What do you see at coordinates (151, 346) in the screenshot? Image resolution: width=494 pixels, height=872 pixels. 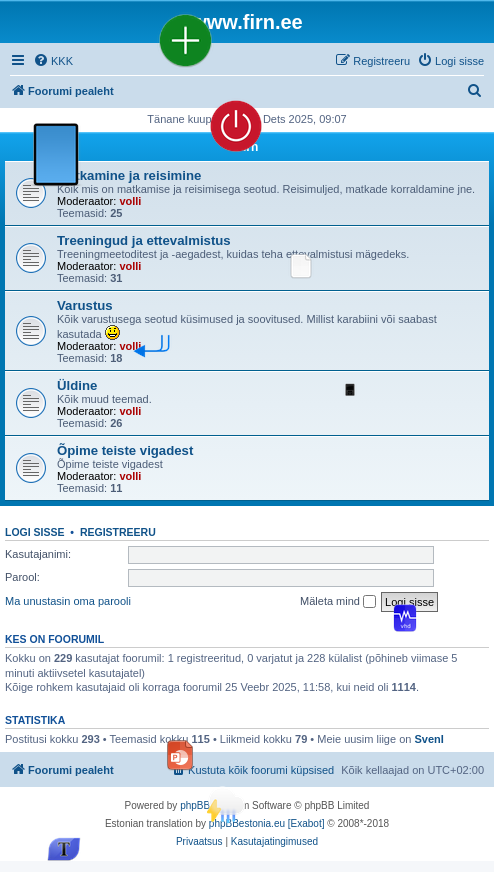 I see `reply to all recipients of an email` at bounding box center [151, 346].